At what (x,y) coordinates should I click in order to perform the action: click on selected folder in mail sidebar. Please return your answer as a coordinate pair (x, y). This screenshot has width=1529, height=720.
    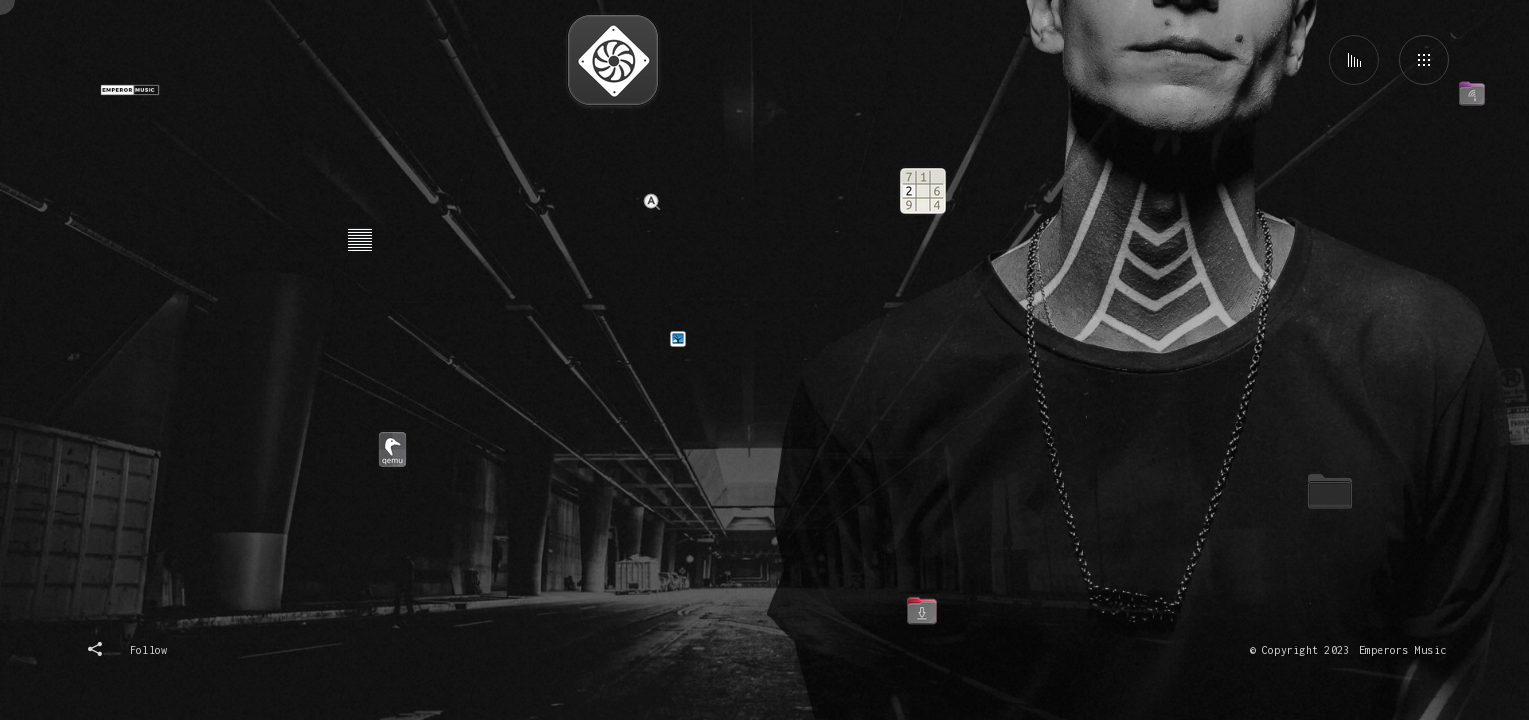
    Looking at the image, I should click on (1330, 491).